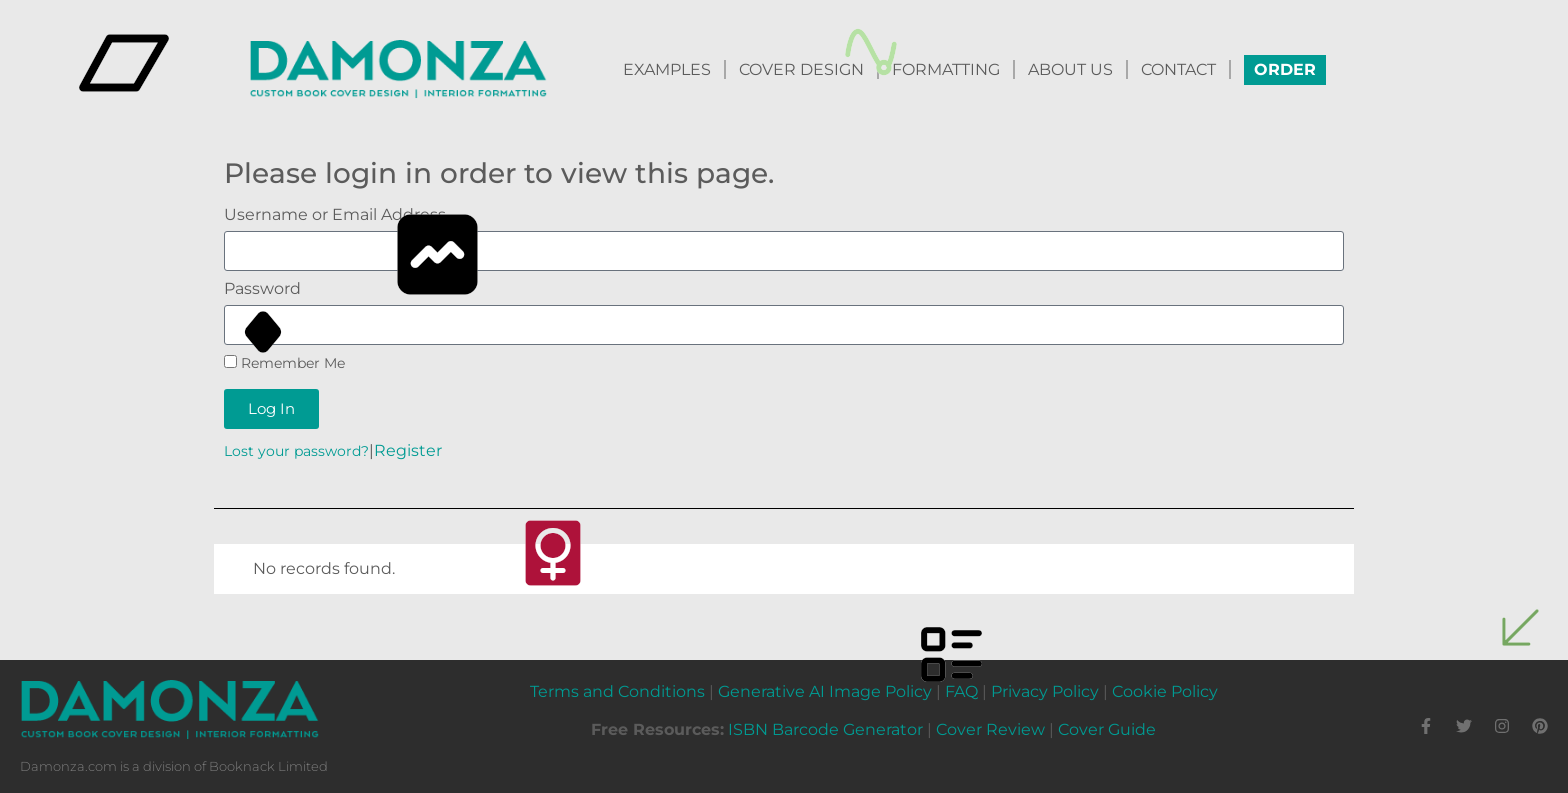 The height and width of the screenshot is (793, 1568). Describe the element at coordinates (951, 654) in the screenshot. I see `view detailed list items` at that location.